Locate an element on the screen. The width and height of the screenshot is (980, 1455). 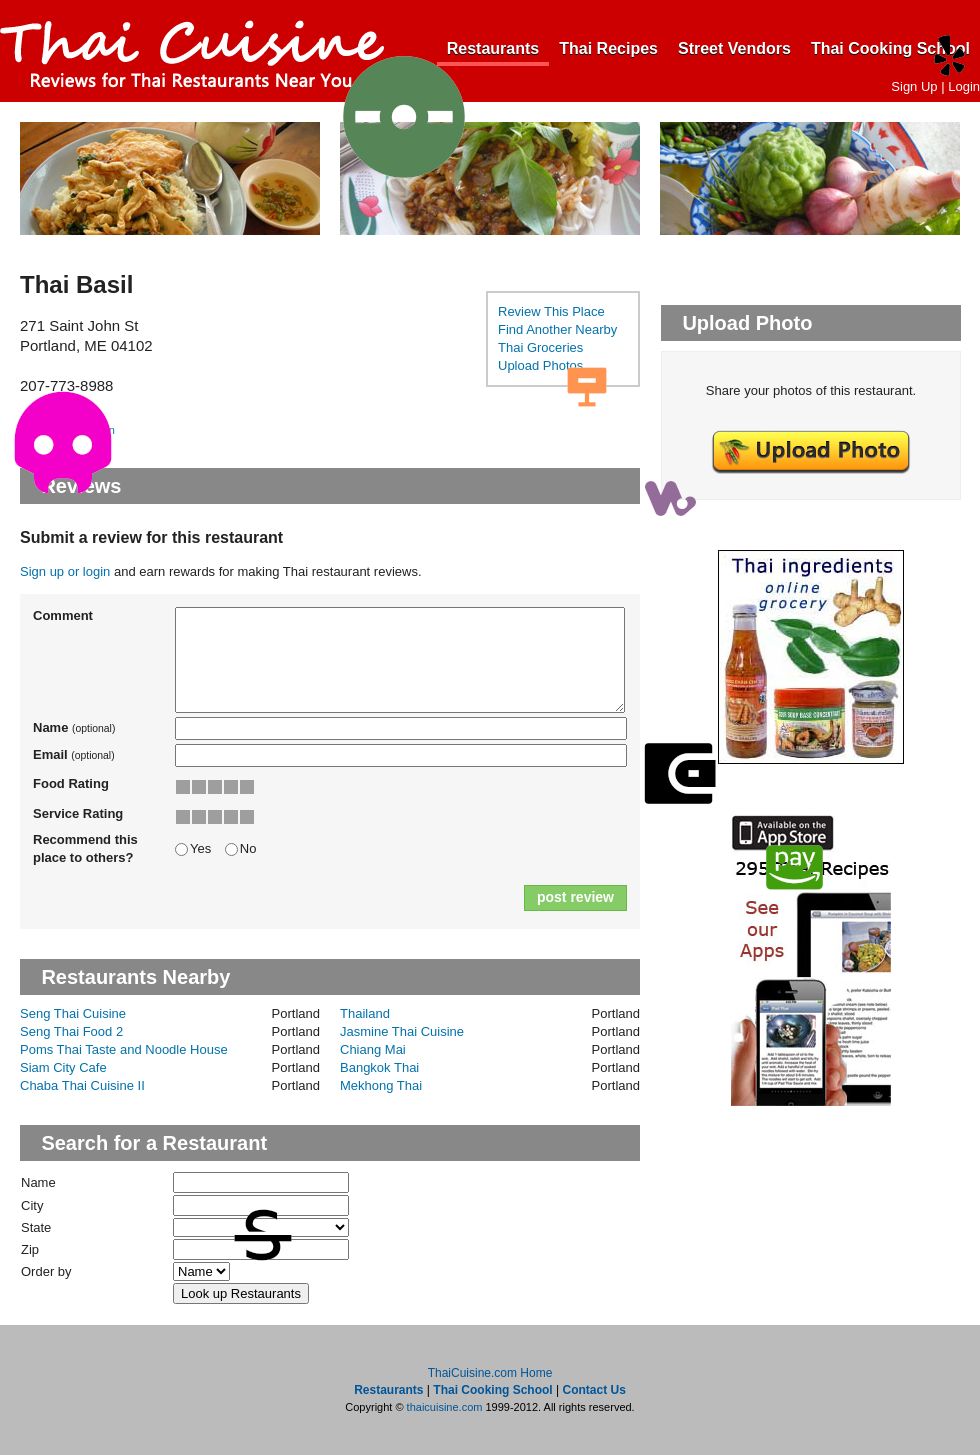
access your wallet or payment methods is located at coordinates (678, 773).